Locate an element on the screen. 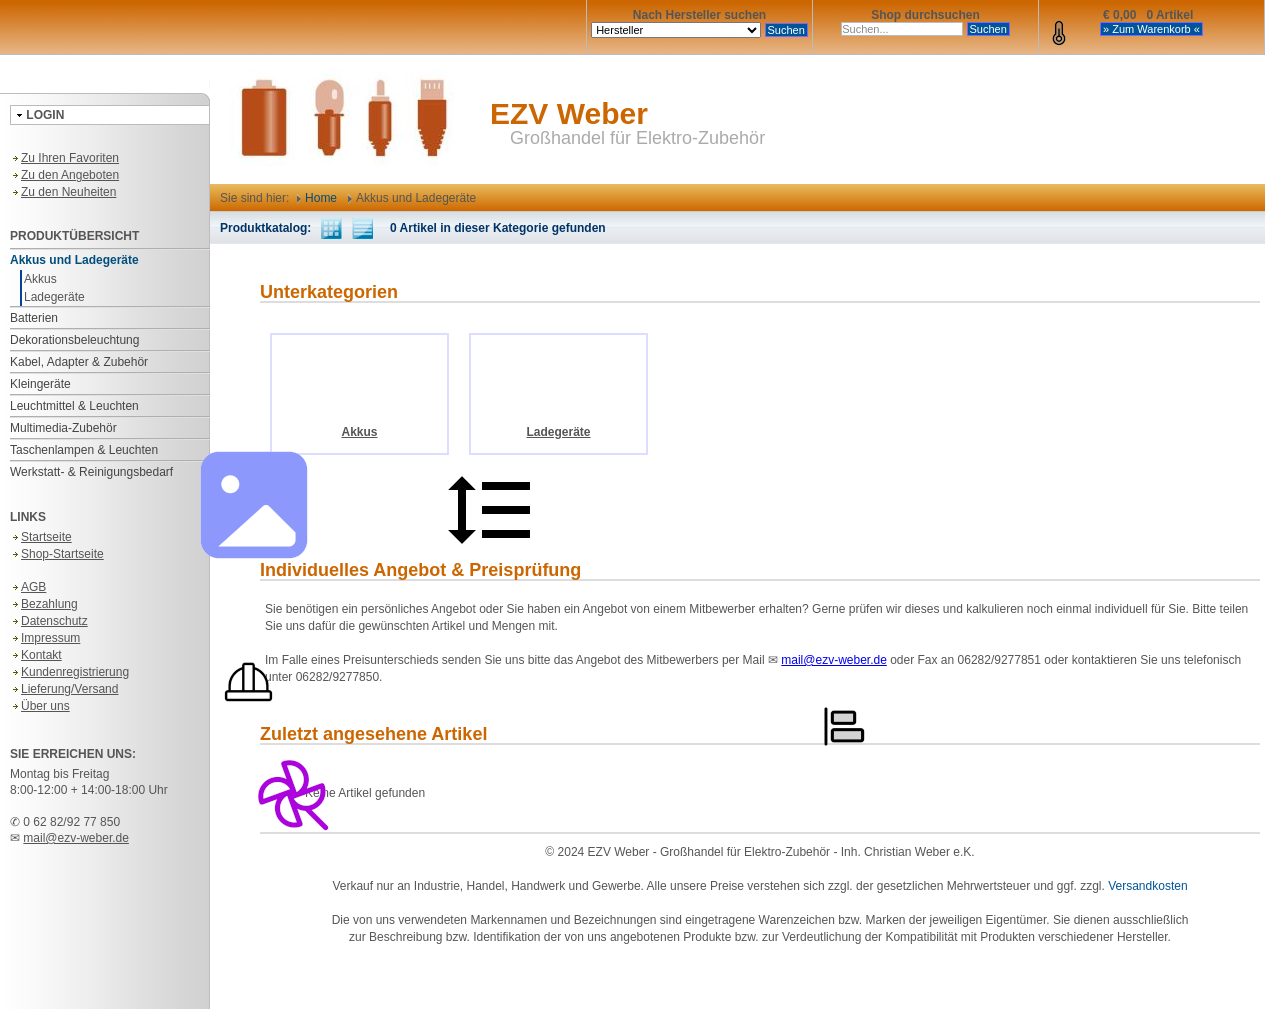 This screenshot has height=1009, width=1265. access construction or work site settings is located at coordinates (248, 684).